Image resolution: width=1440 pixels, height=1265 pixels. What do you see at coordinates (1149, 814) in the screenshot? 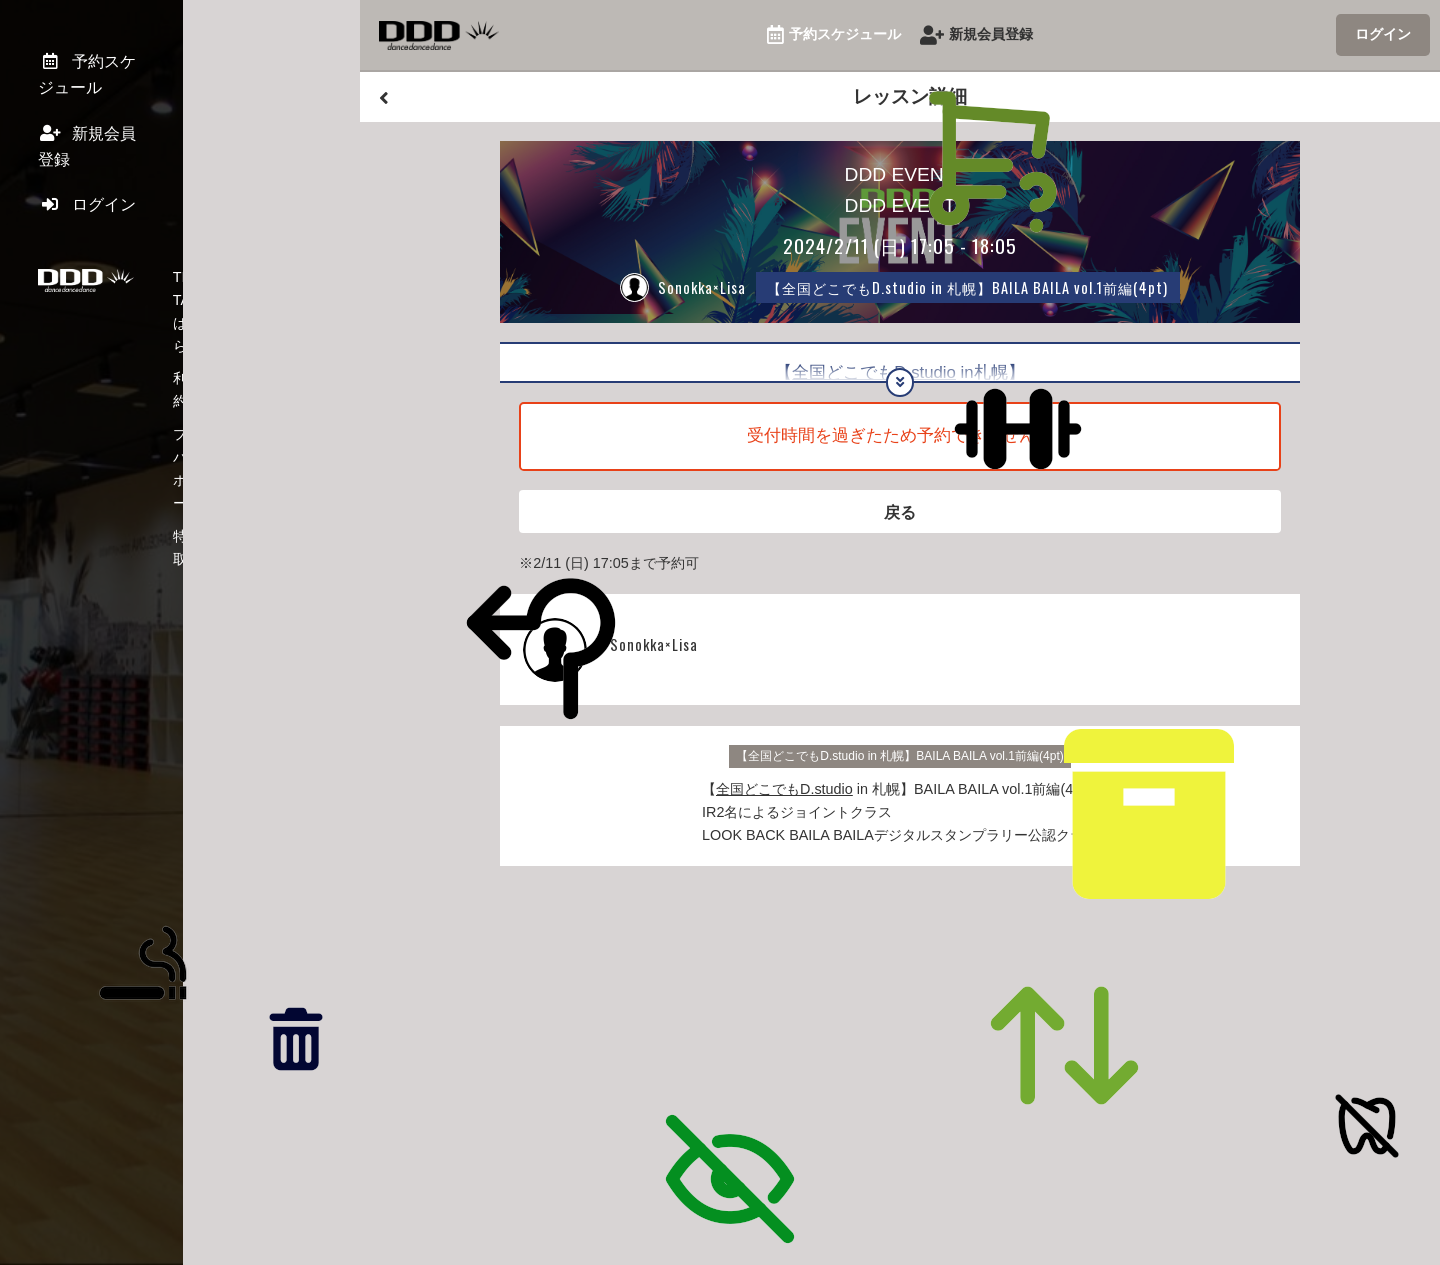
I see `access storage or archived files` at bounding box center [1149, 814].